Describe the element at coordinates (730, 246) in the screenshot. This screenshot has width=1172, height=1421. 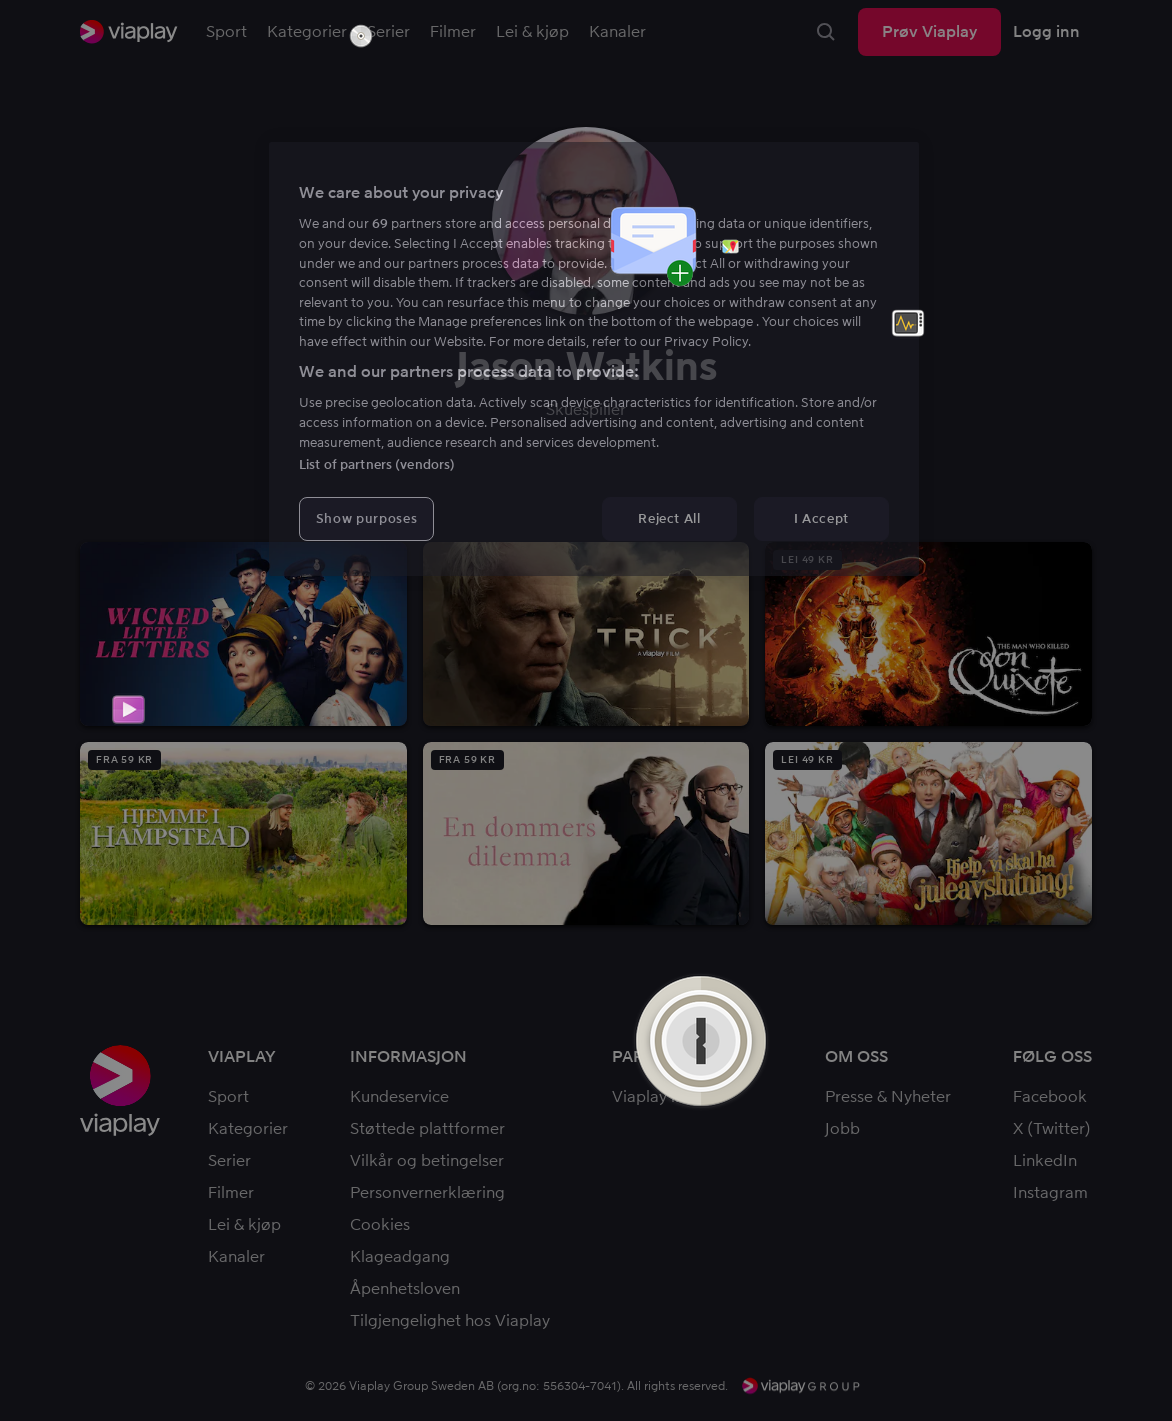
I see `open gnome maps application` at that location.